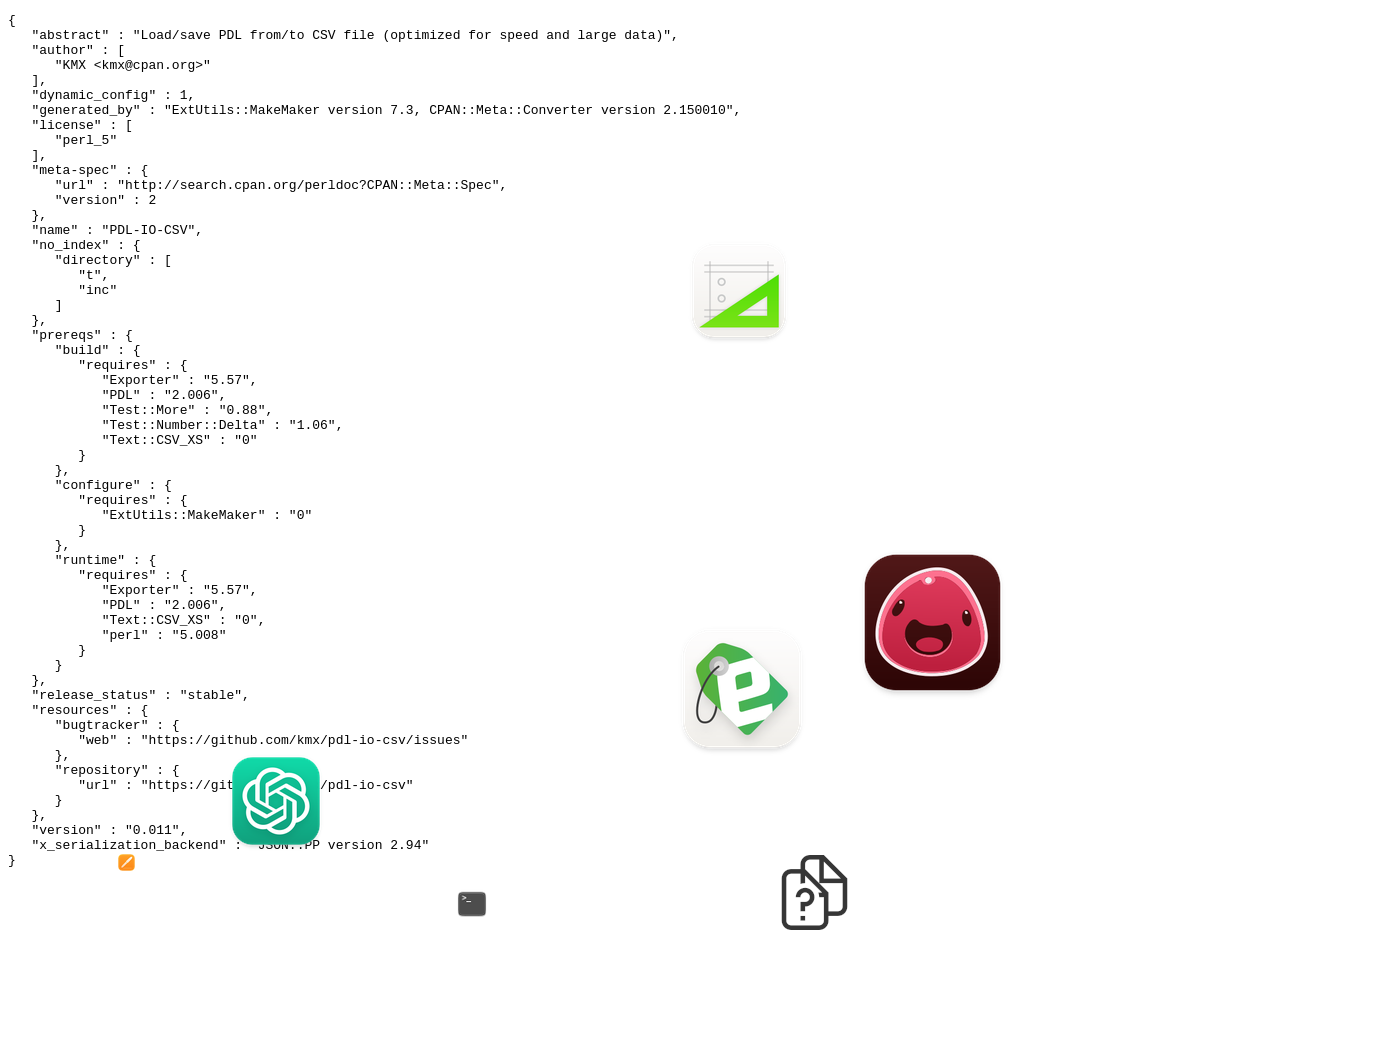 The width and height of the screenshot is (1373, 1052). What do you see at coordinates (742, 689) in the screenshot?
I see `open easytag music tagging application` at bounding box center [742, 689].